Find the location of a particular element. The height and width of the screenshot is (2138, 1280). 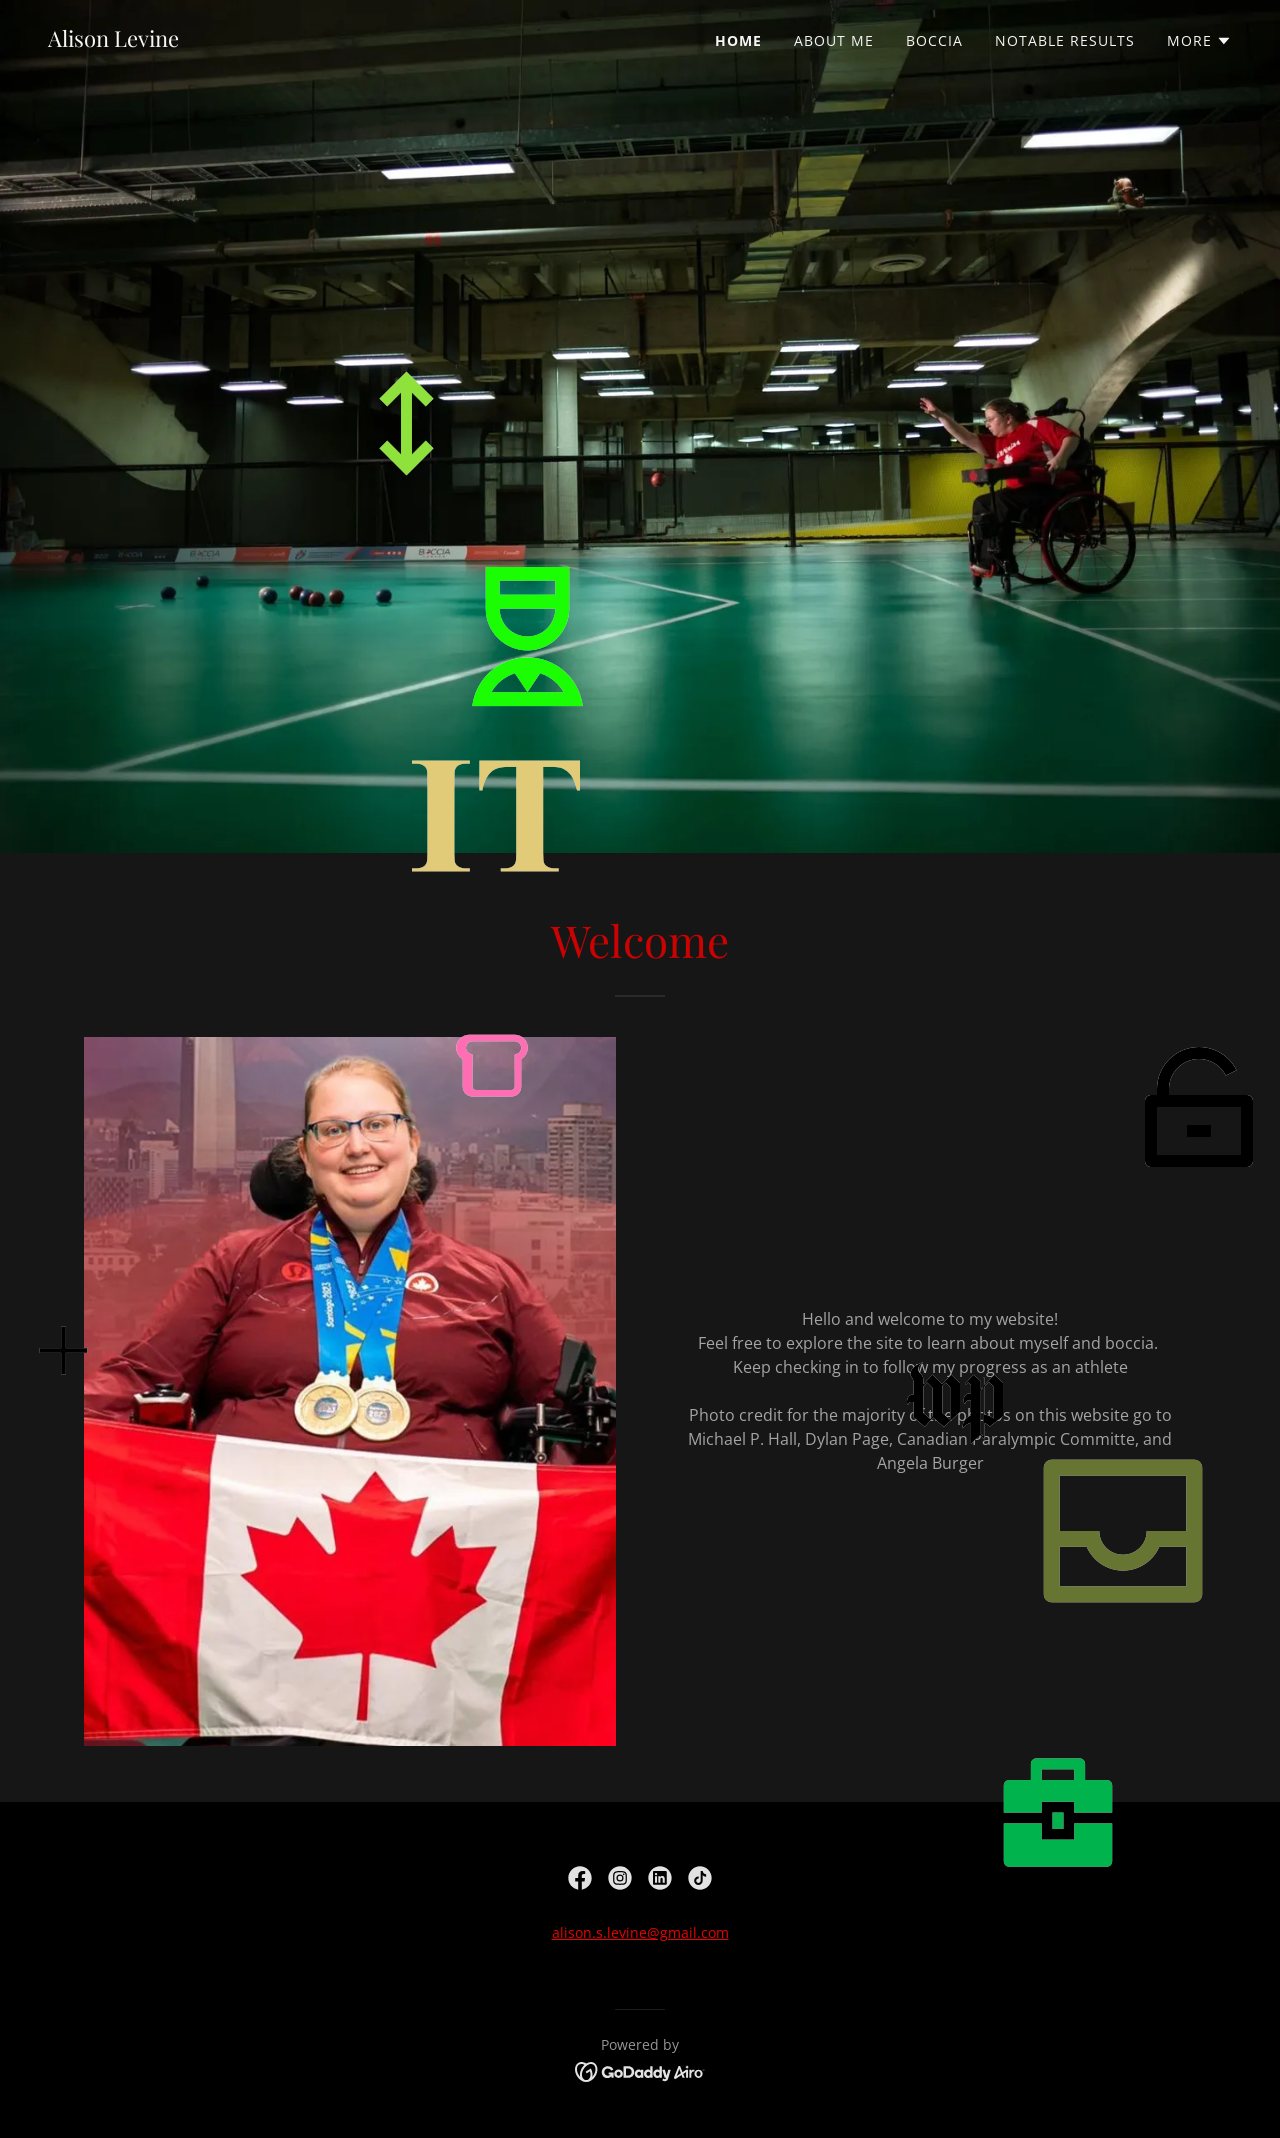

unlock a secured item or feature is located at coordinates (1199, 1107).